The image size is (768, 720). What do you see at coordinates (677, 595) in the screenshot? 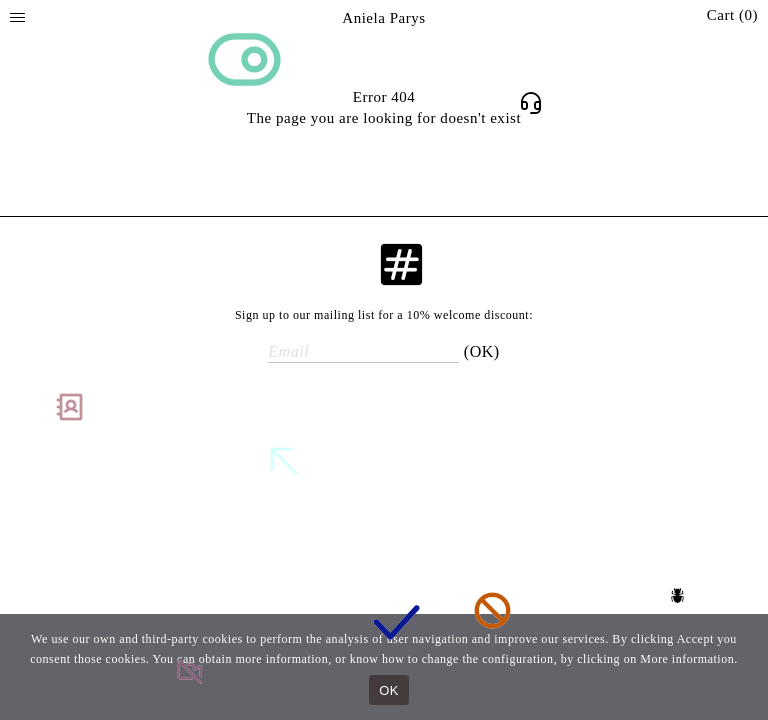
I see `report a bug or issue` at bounding box center [677, 595].